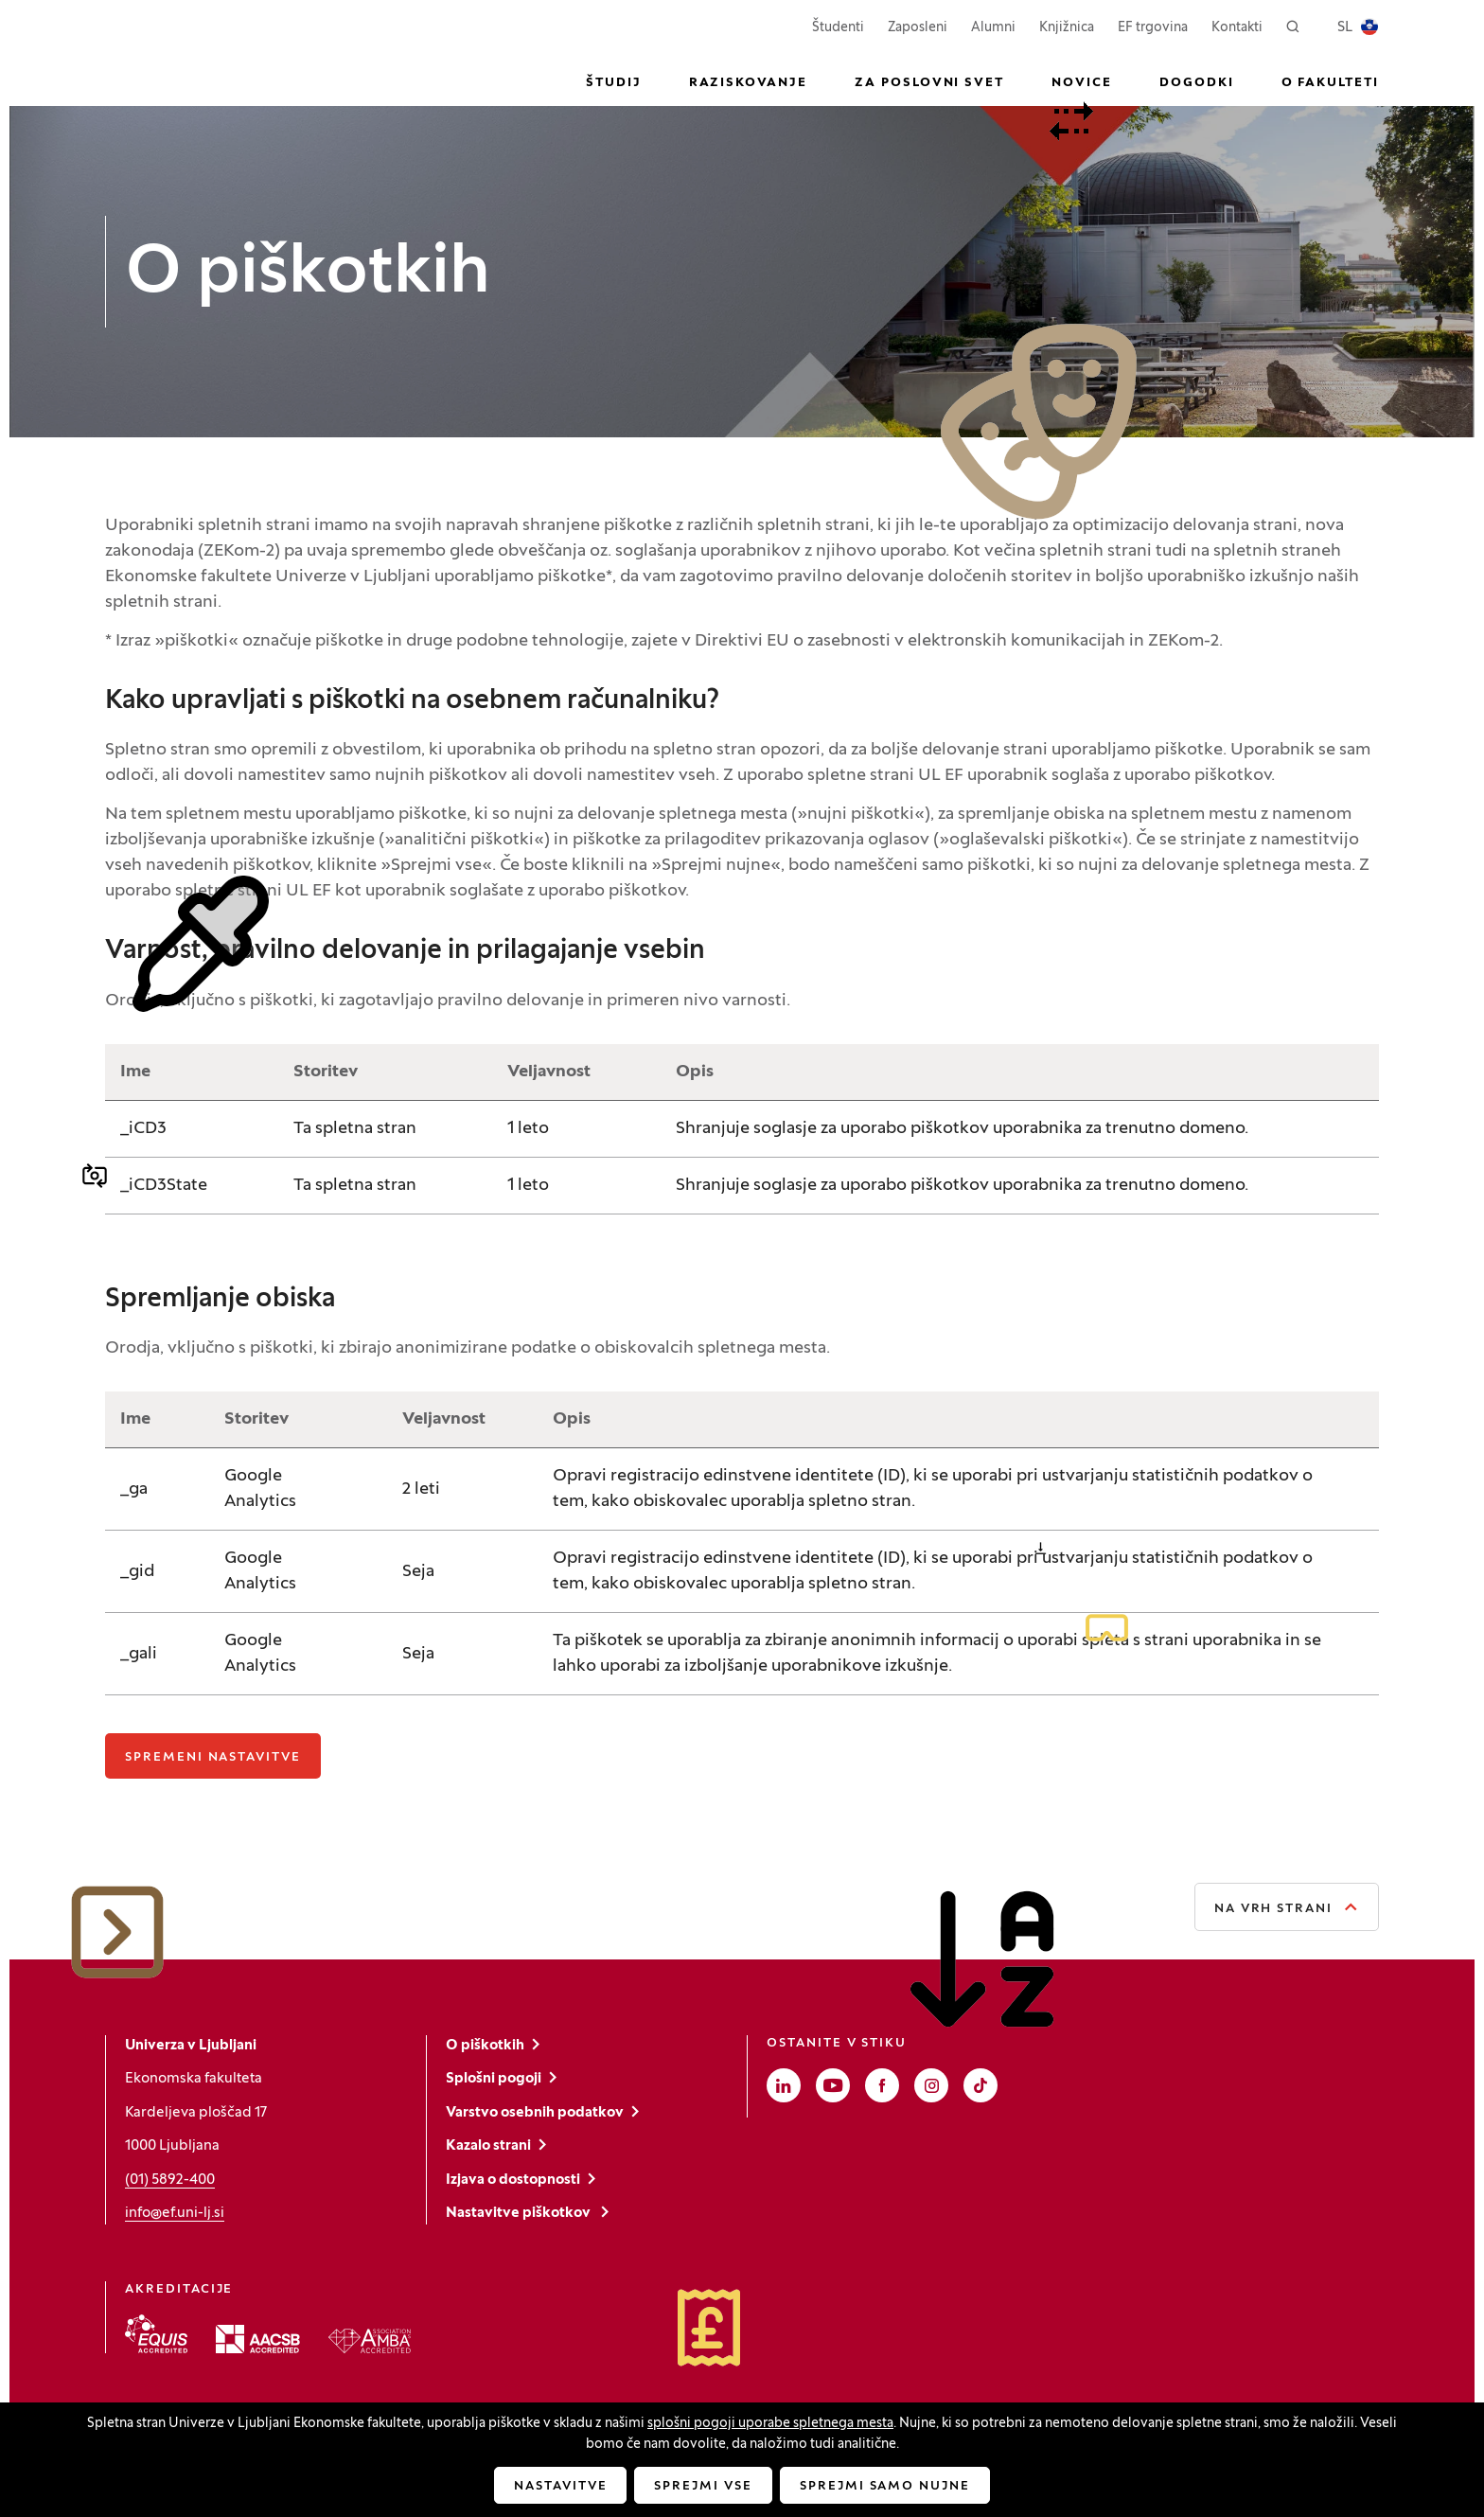  I want to click on switch between front and rear camera, so click(95, 1176).